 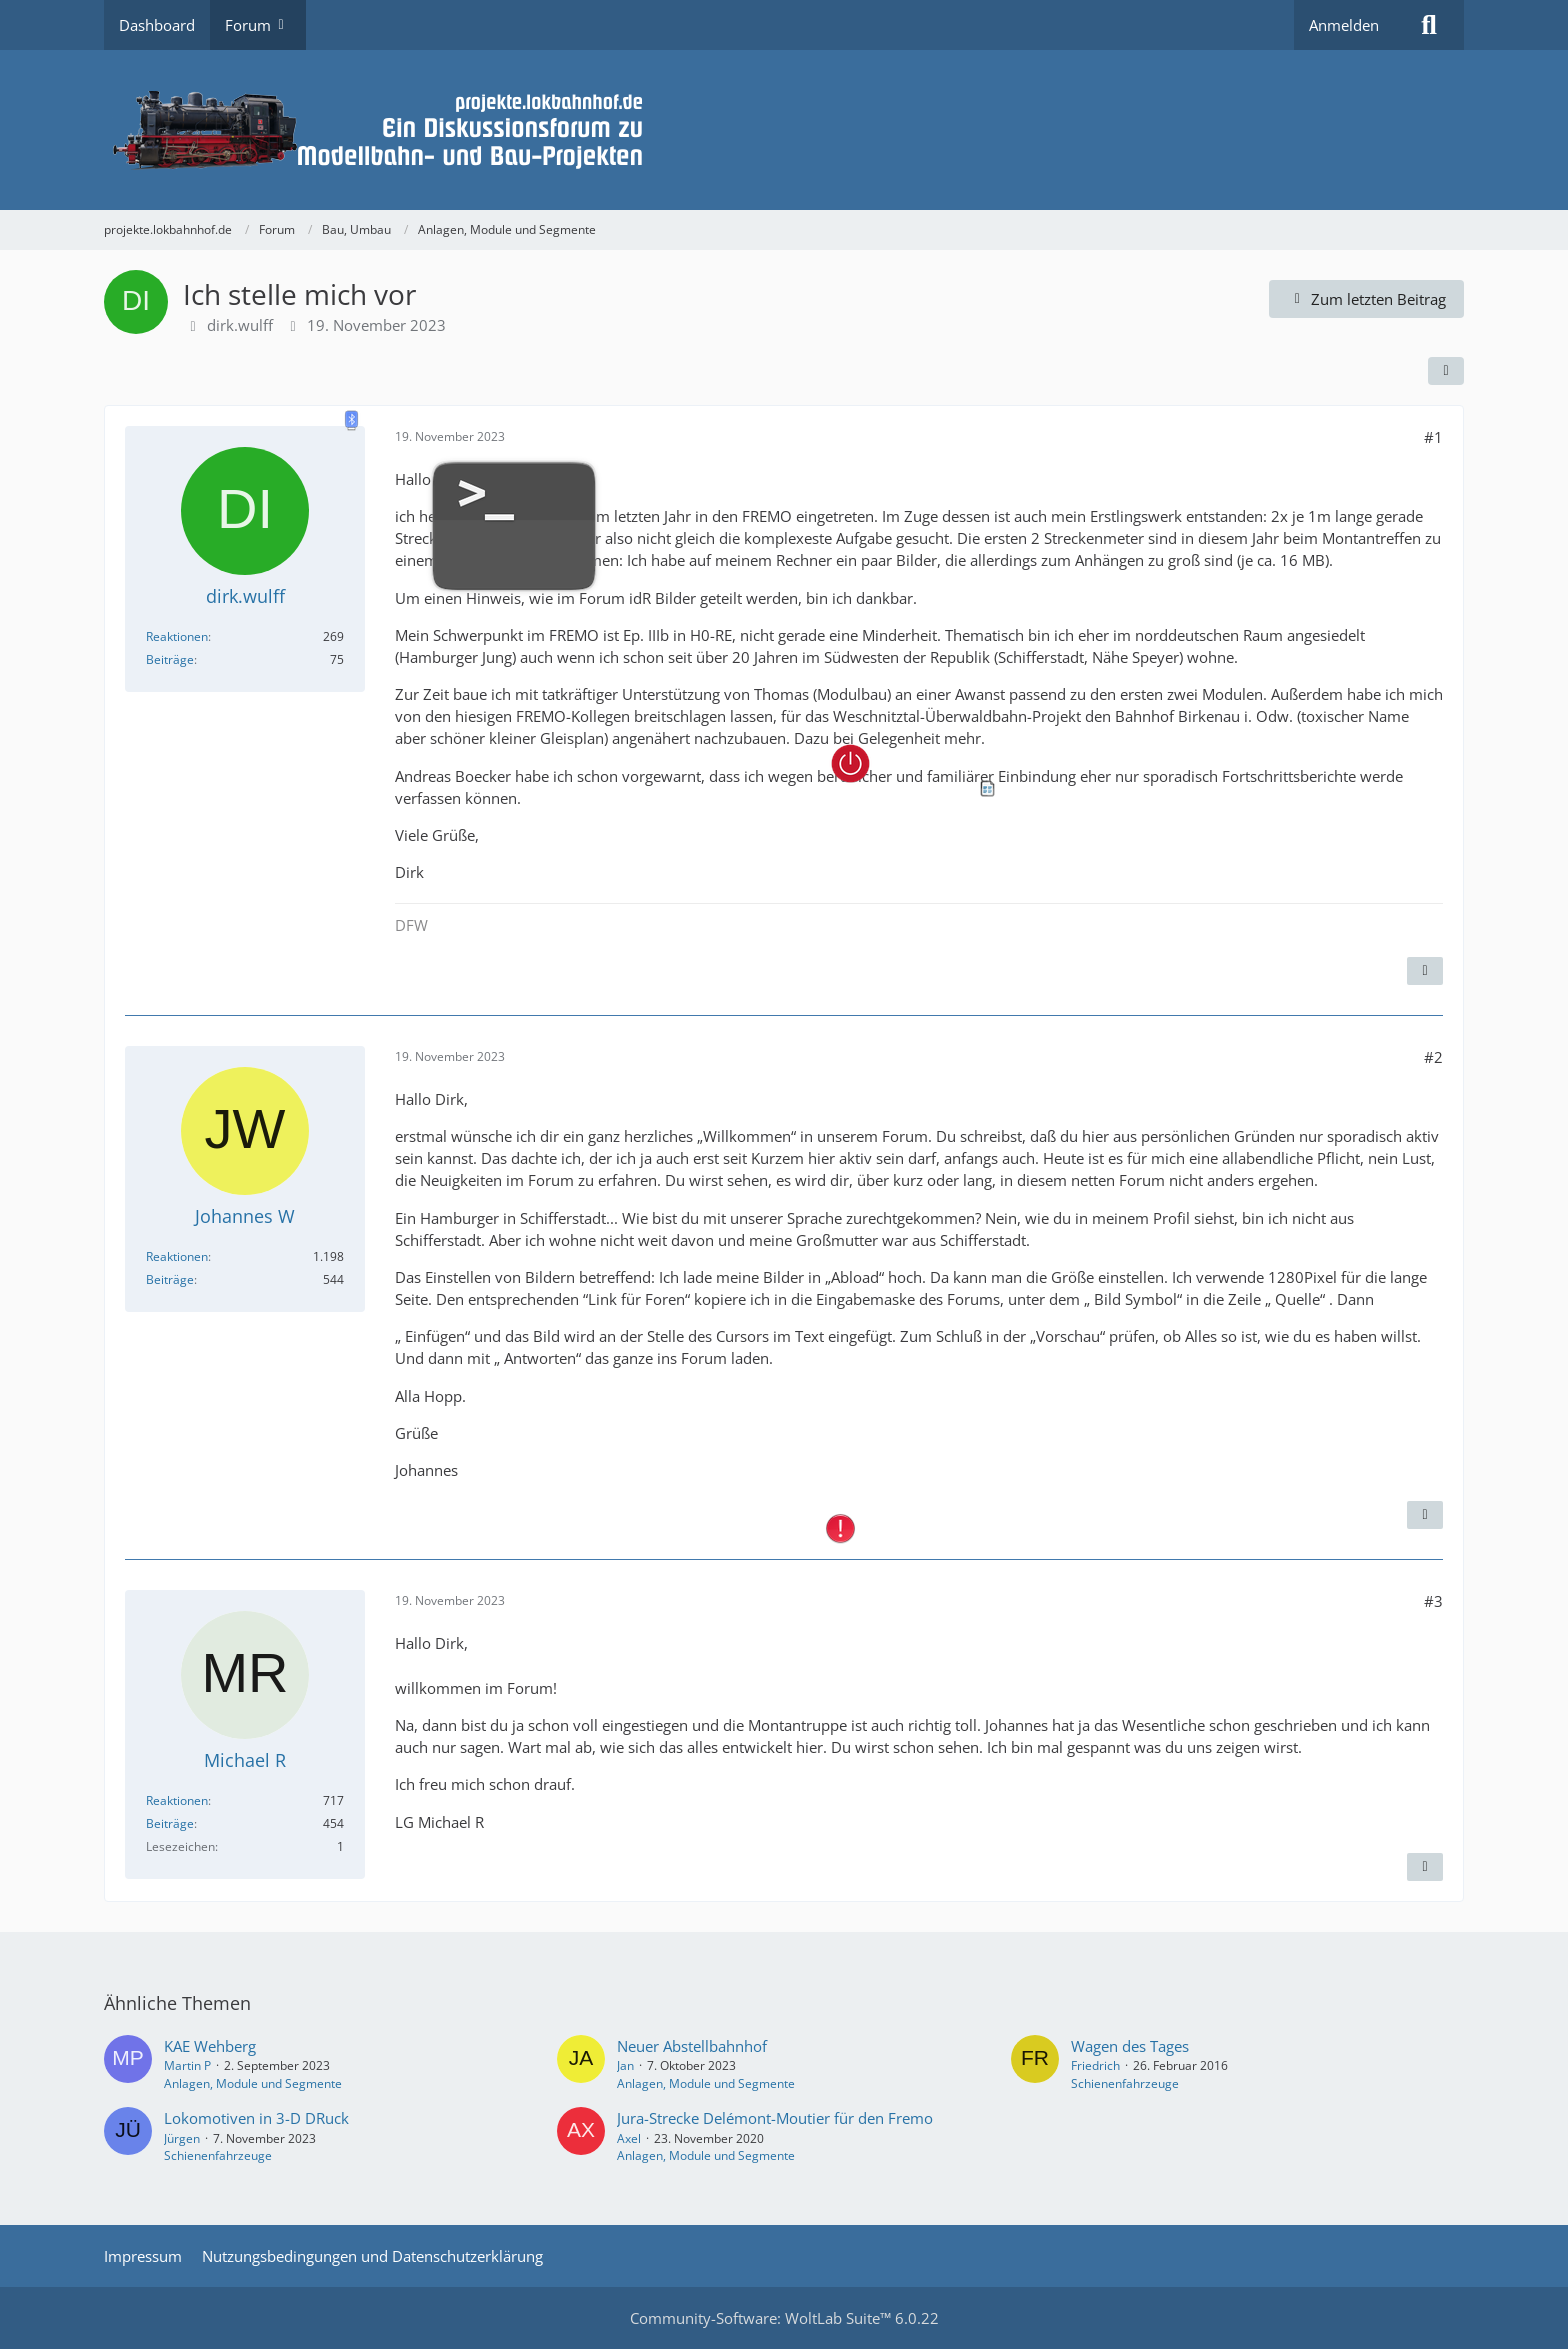 I want to click on indicates a warning or alert requiring attention, so click(x=840, y=1528).